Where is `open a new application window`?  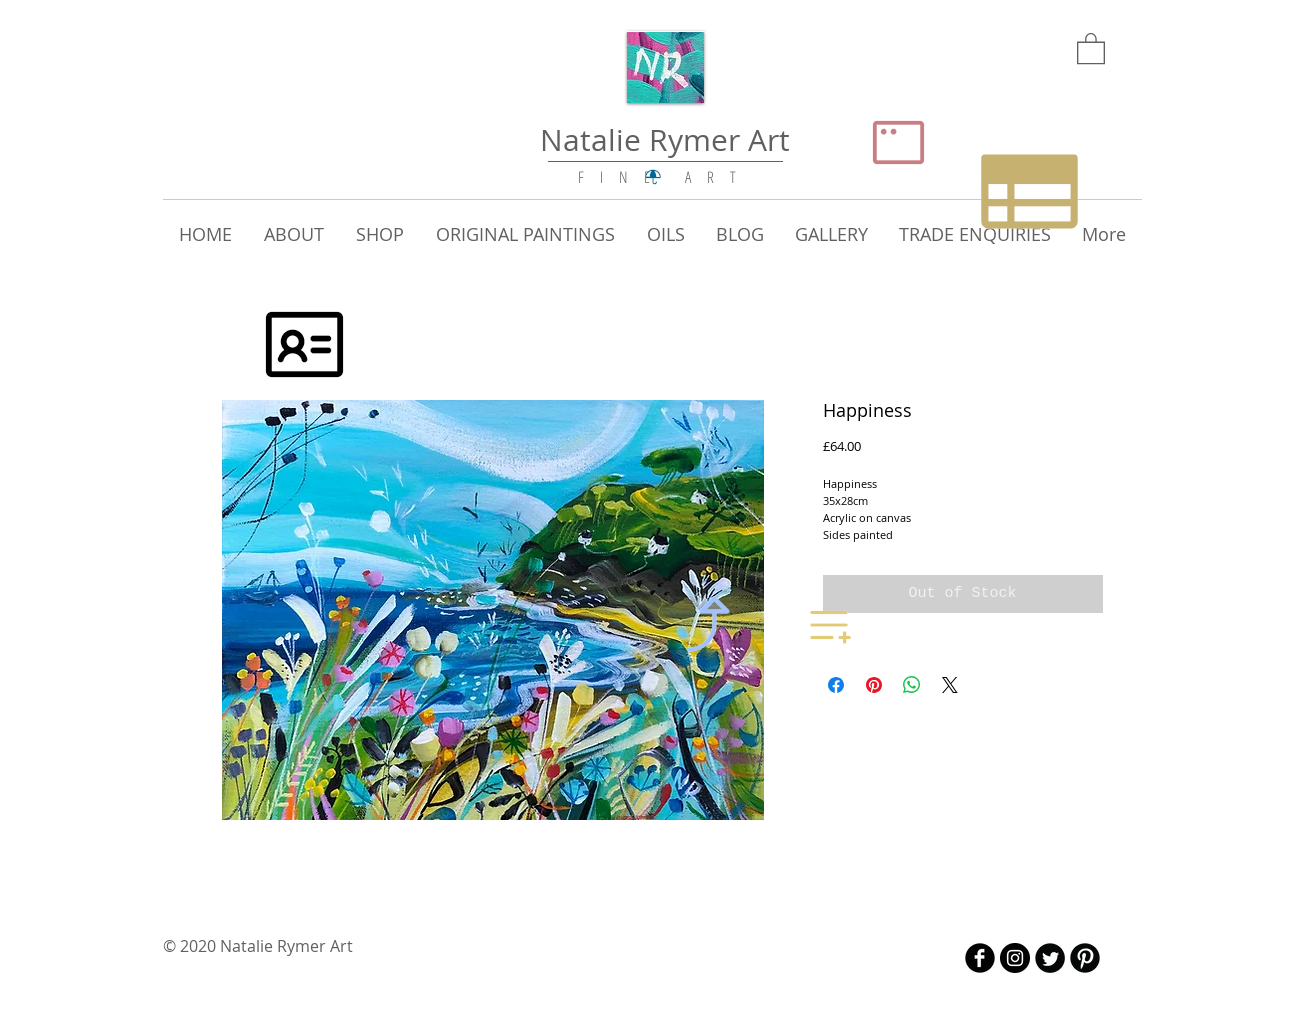 open a new application window is located at coordinates (898, 142).